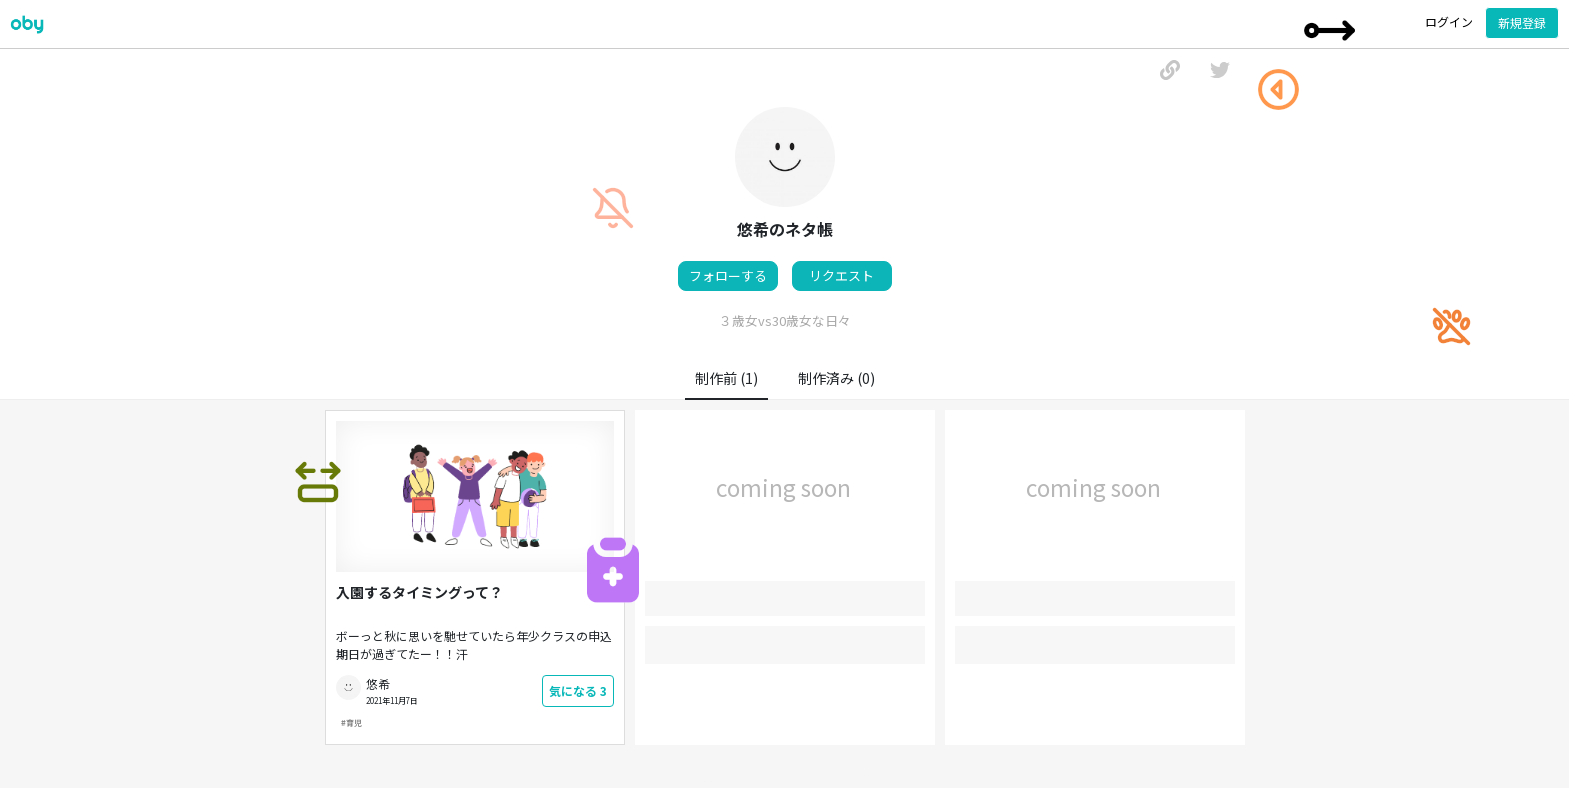 The width and height of the screenshot is (1569, 788). I want to click on add new item to clipboard, so click(613, 570).